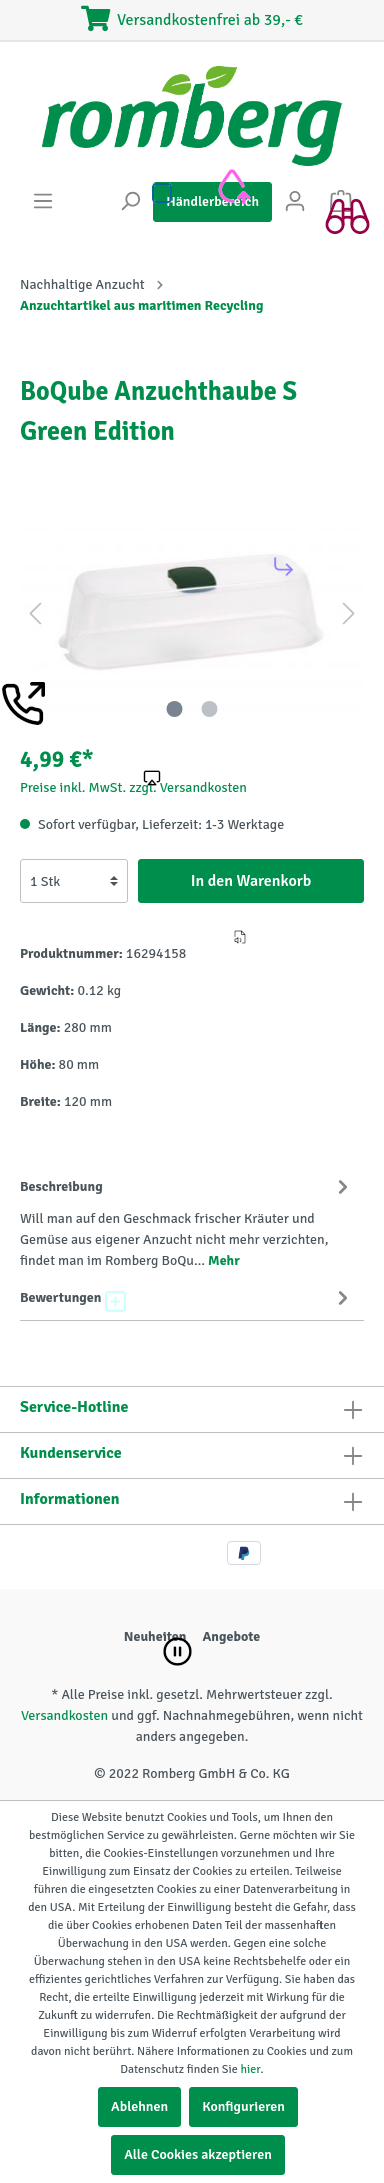 This screenshot has height=2183, width=384. Describe the element at coordinates (22, 704) in the screenshot. I see `make an outgoing call` at that location.